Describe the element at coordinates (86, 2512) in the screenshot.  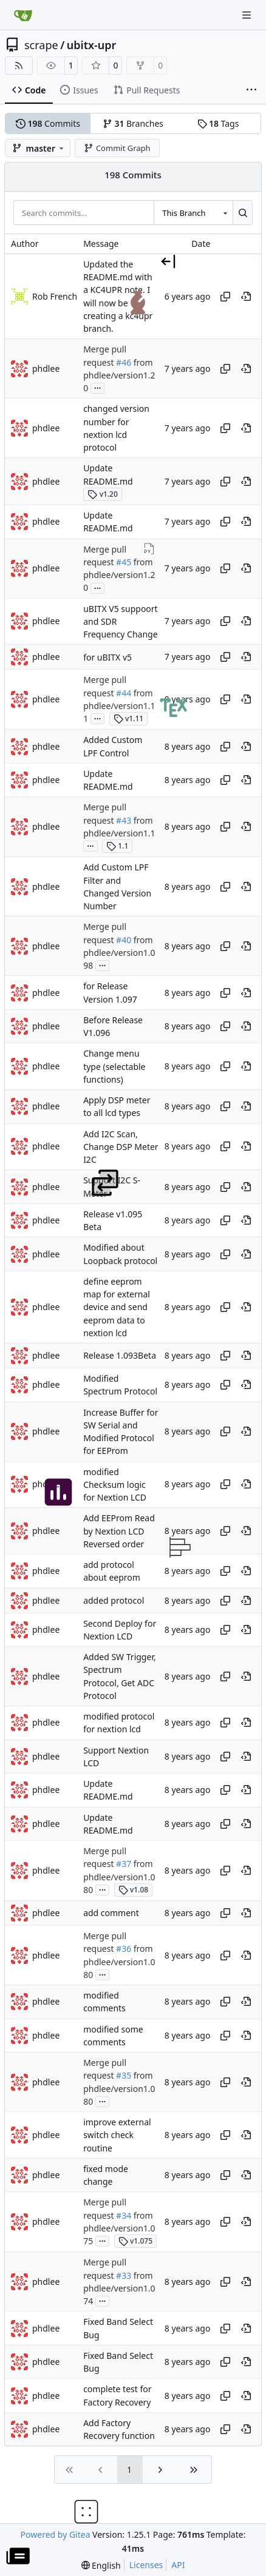
I see `randomize or shuffle content` at that location.